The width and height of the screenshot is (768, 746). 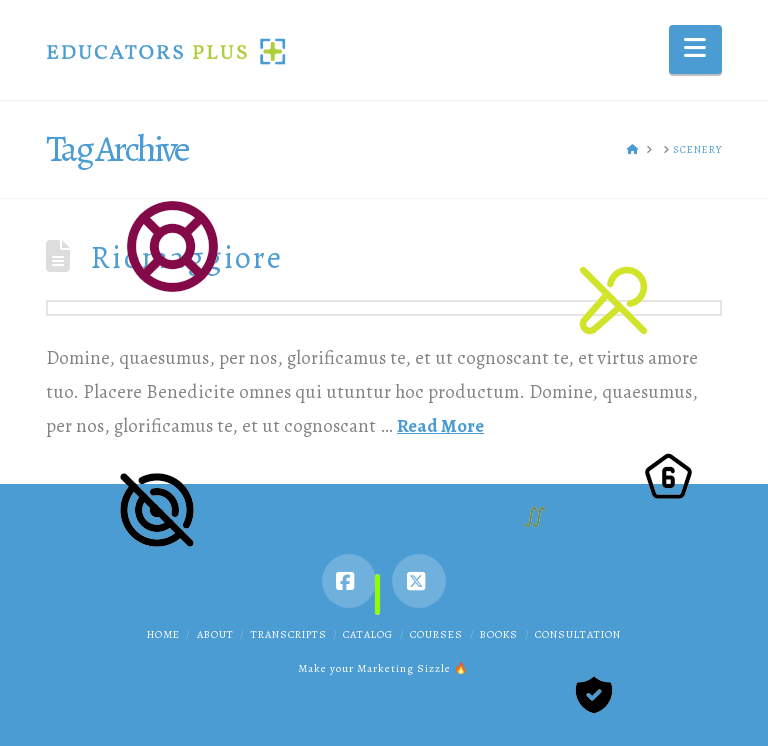 I want to click on vertical divider or separator between UI elements, so click(x=377, y=594).